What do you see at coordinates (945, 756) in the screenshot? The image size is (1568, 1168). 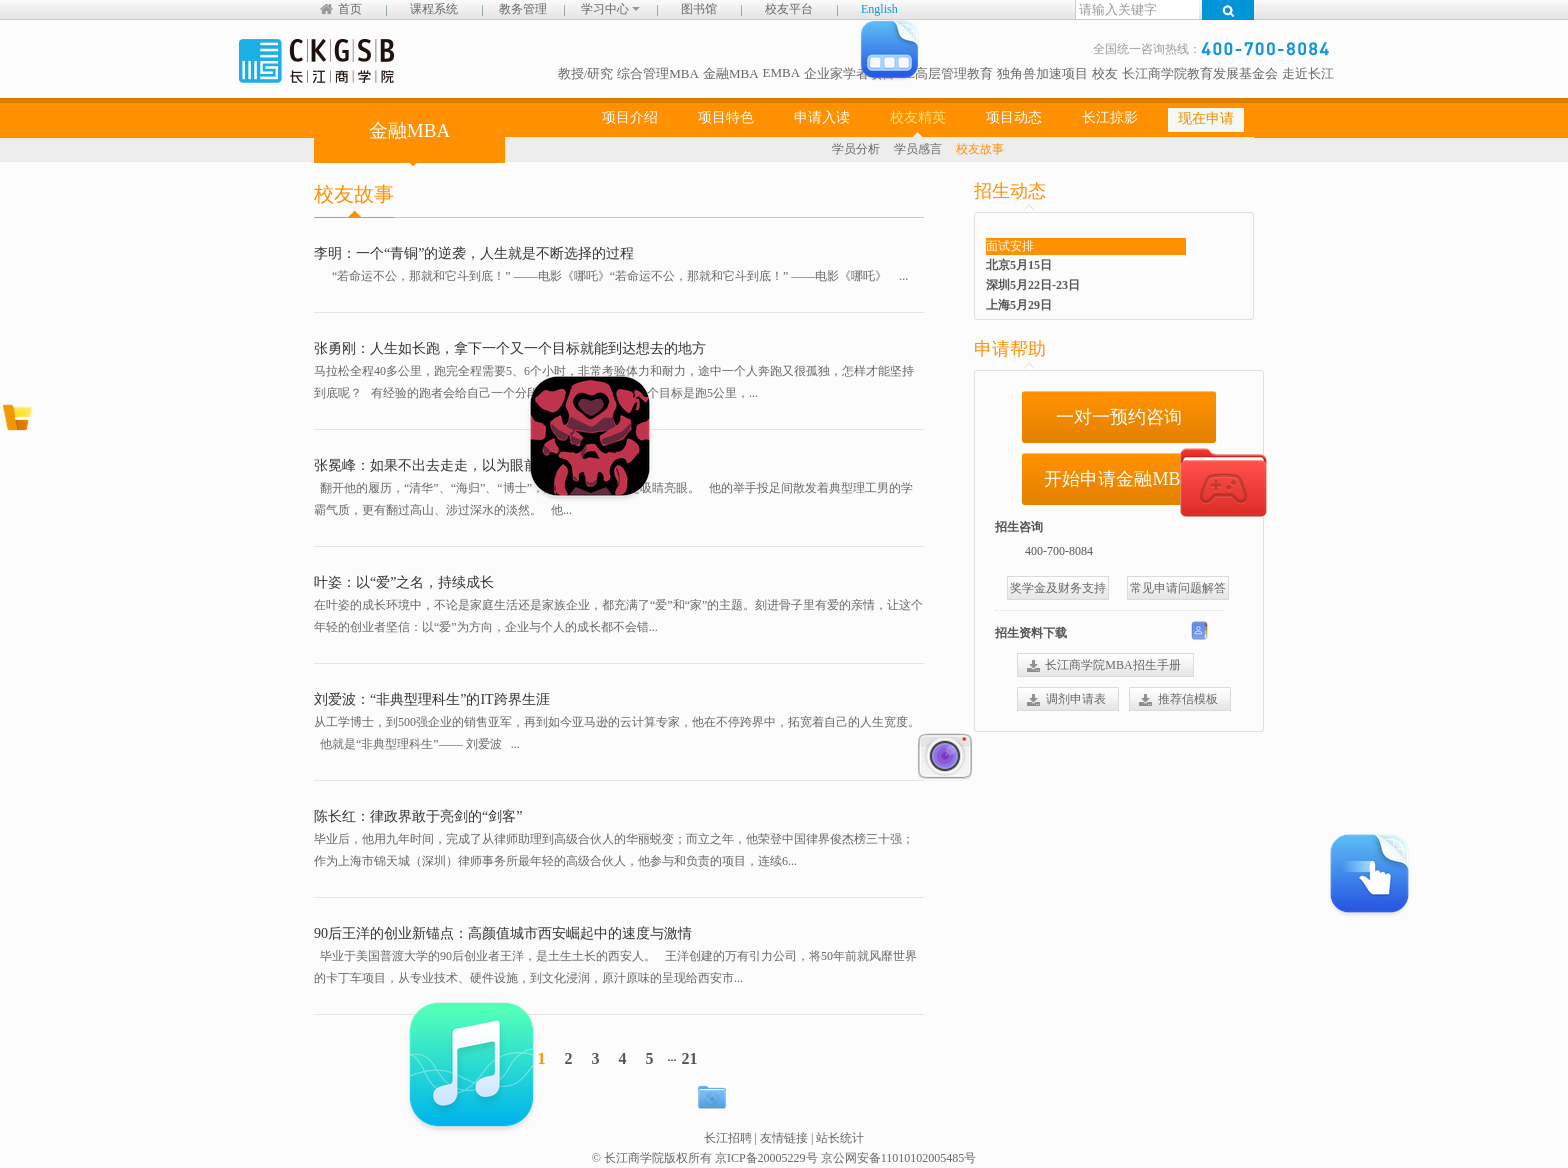 I see `open the camera app` at bounding box center [945, 756].